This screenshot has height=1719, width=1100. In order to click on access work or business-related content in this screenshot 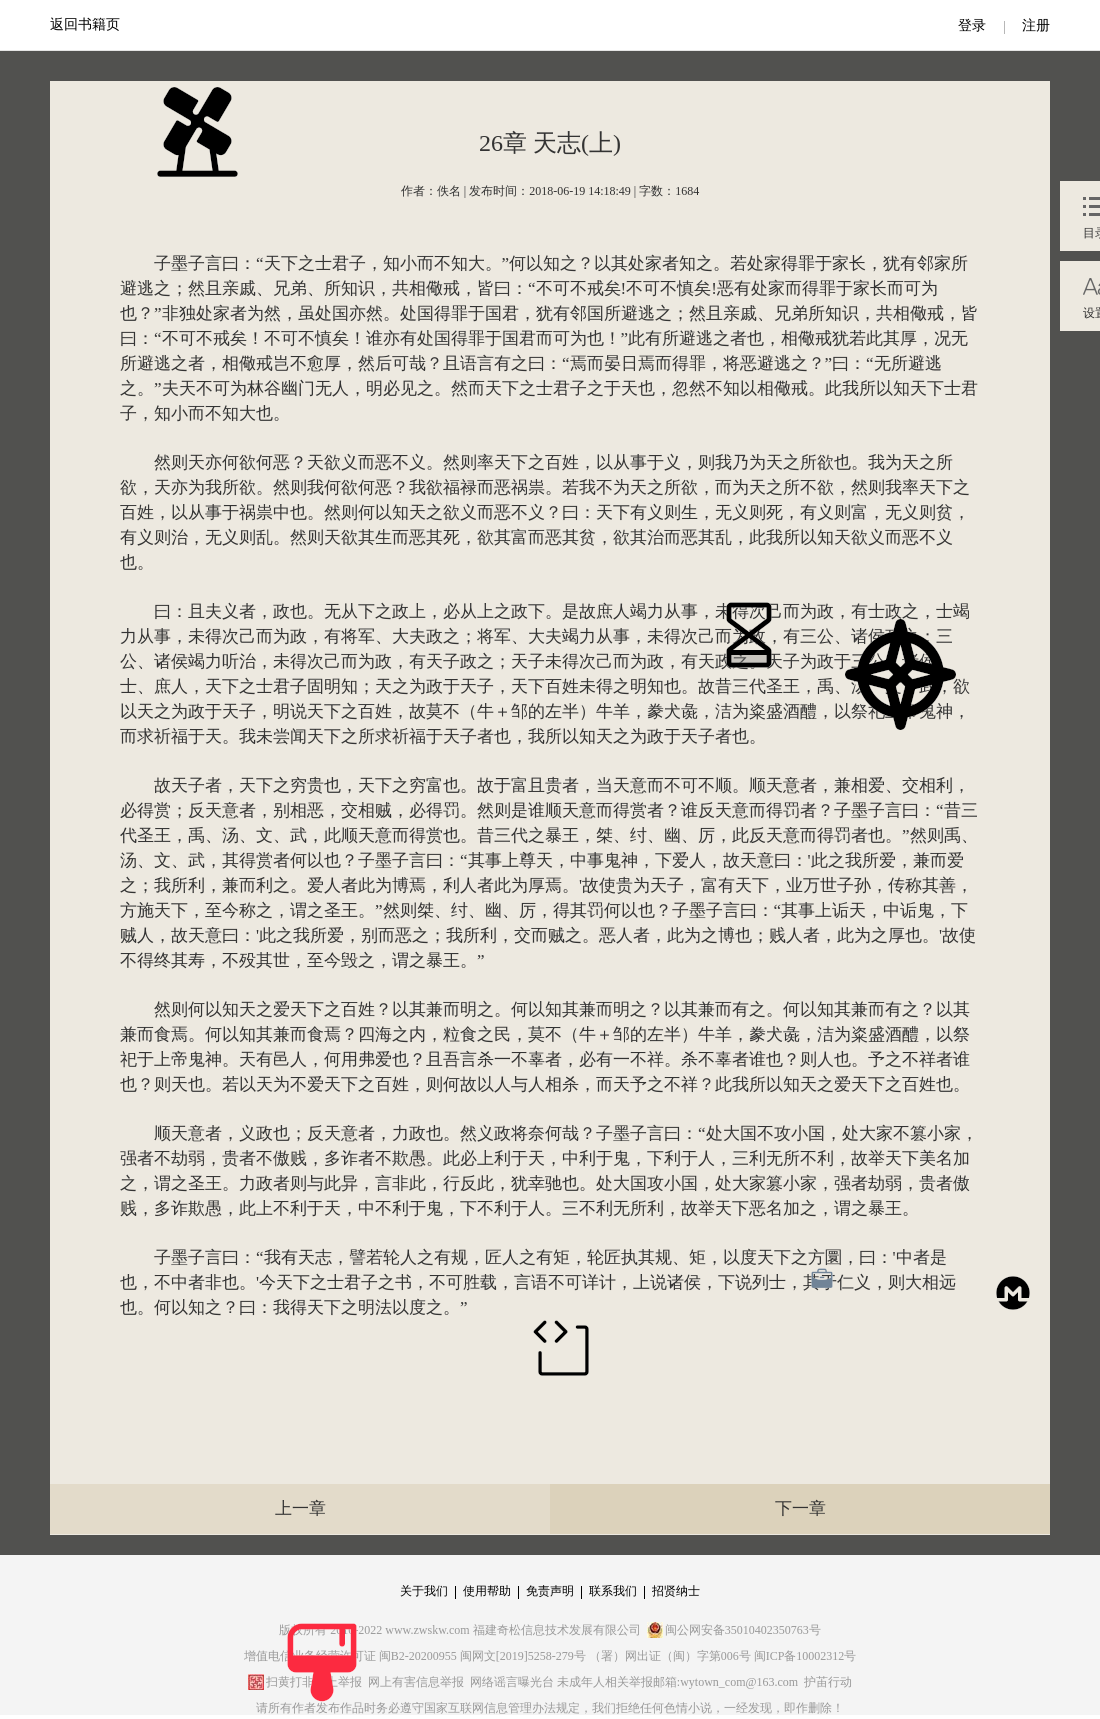, I will do `click(822, 1279)`.